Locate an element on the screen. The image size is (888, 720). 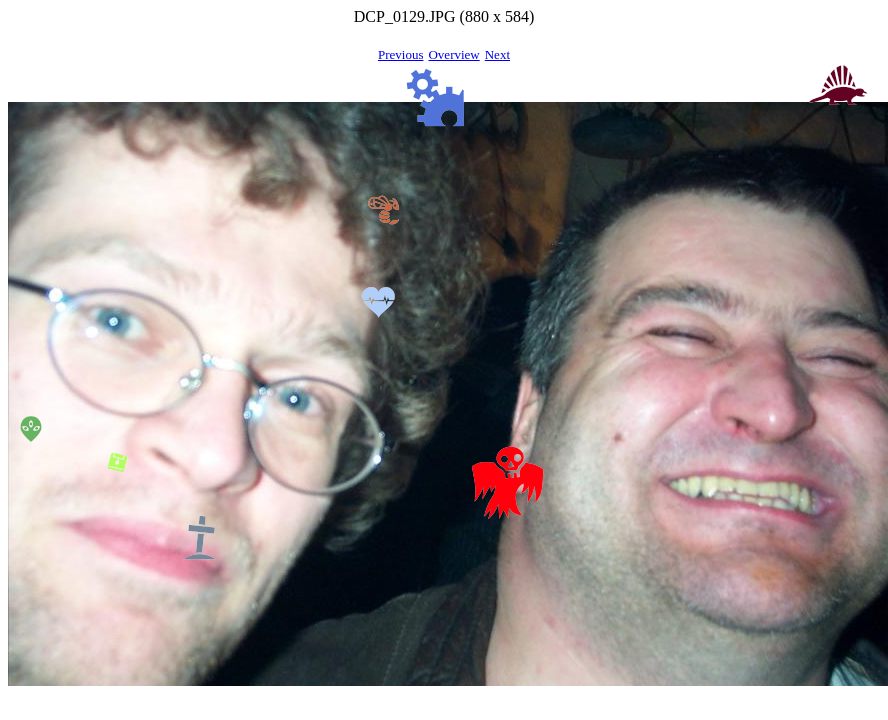
save your current progress is located at coordinates (117, 462).